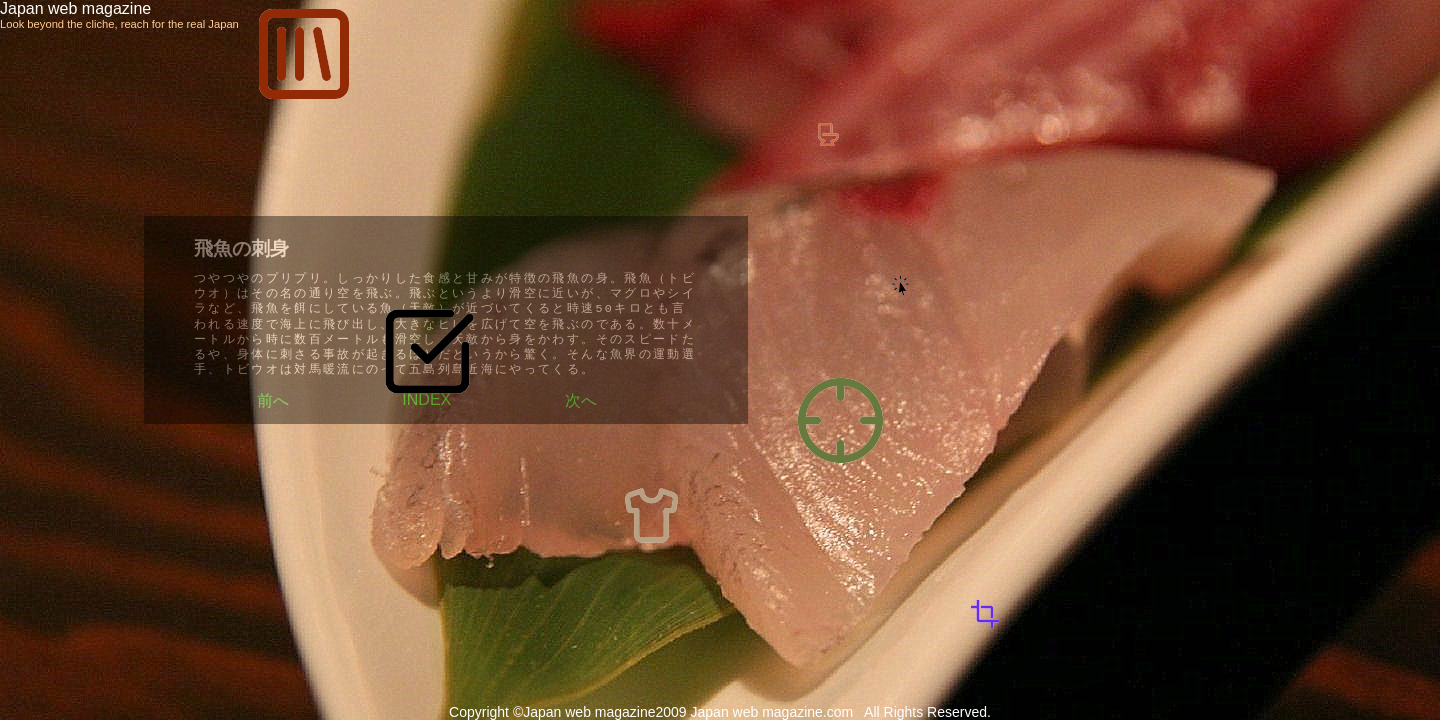 The image size is (1440, 720). I want to click on locate nearby restroom facilities, so click(828, 134).